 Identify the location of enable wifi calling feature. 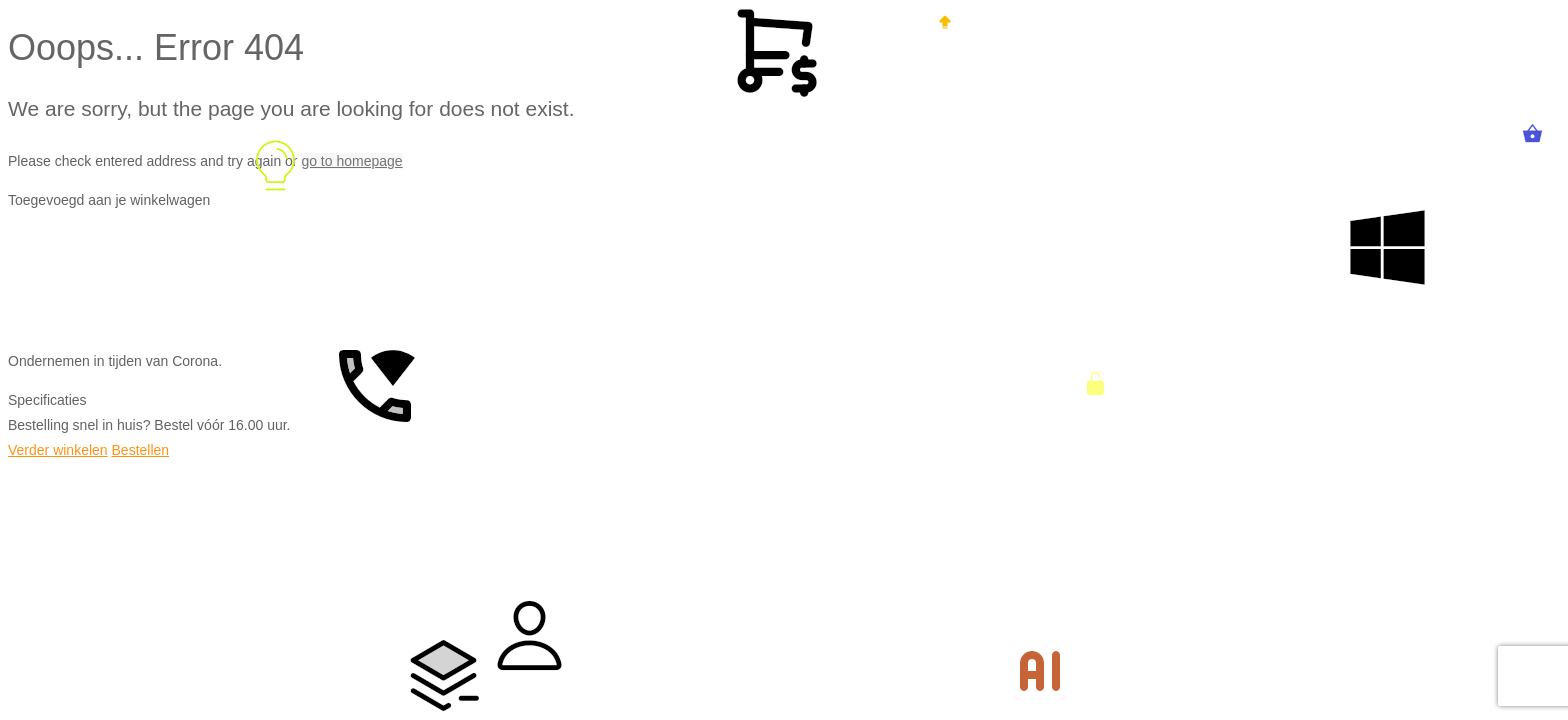
(375, 386).